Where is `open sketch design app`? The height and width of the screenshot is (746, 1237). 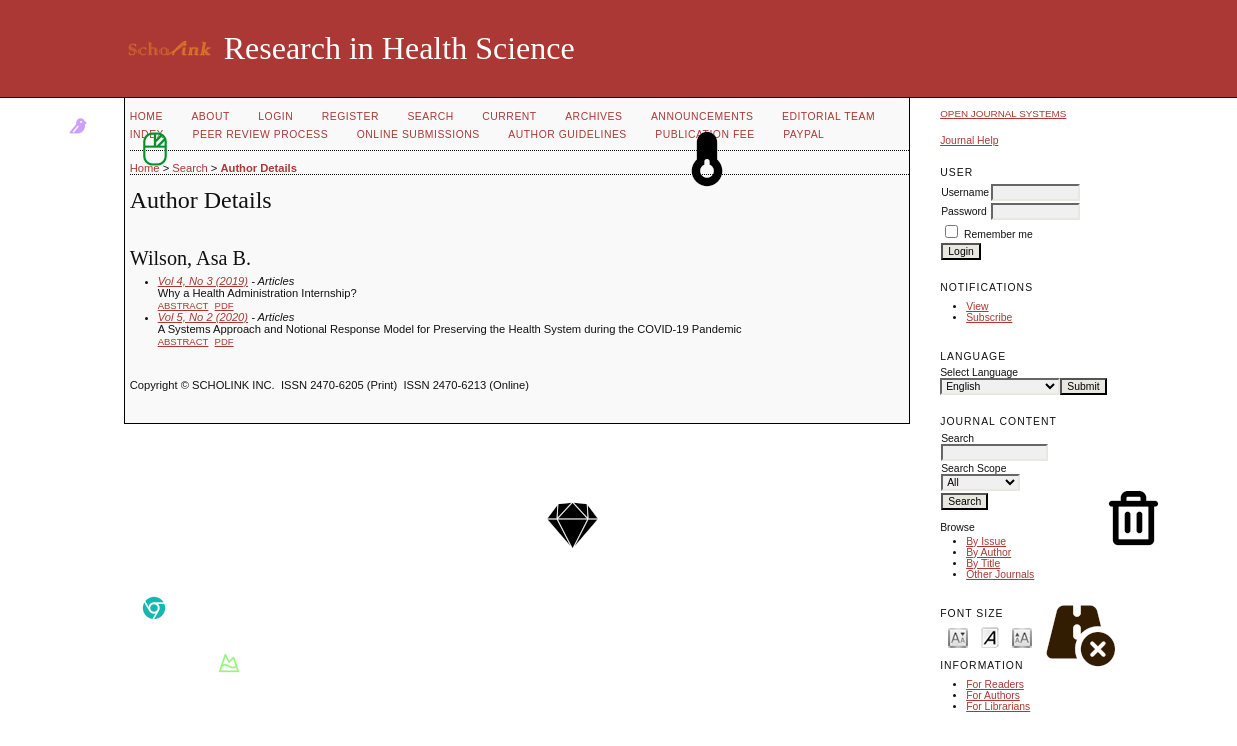 open sketch design app is located at coordinates (572, 525).